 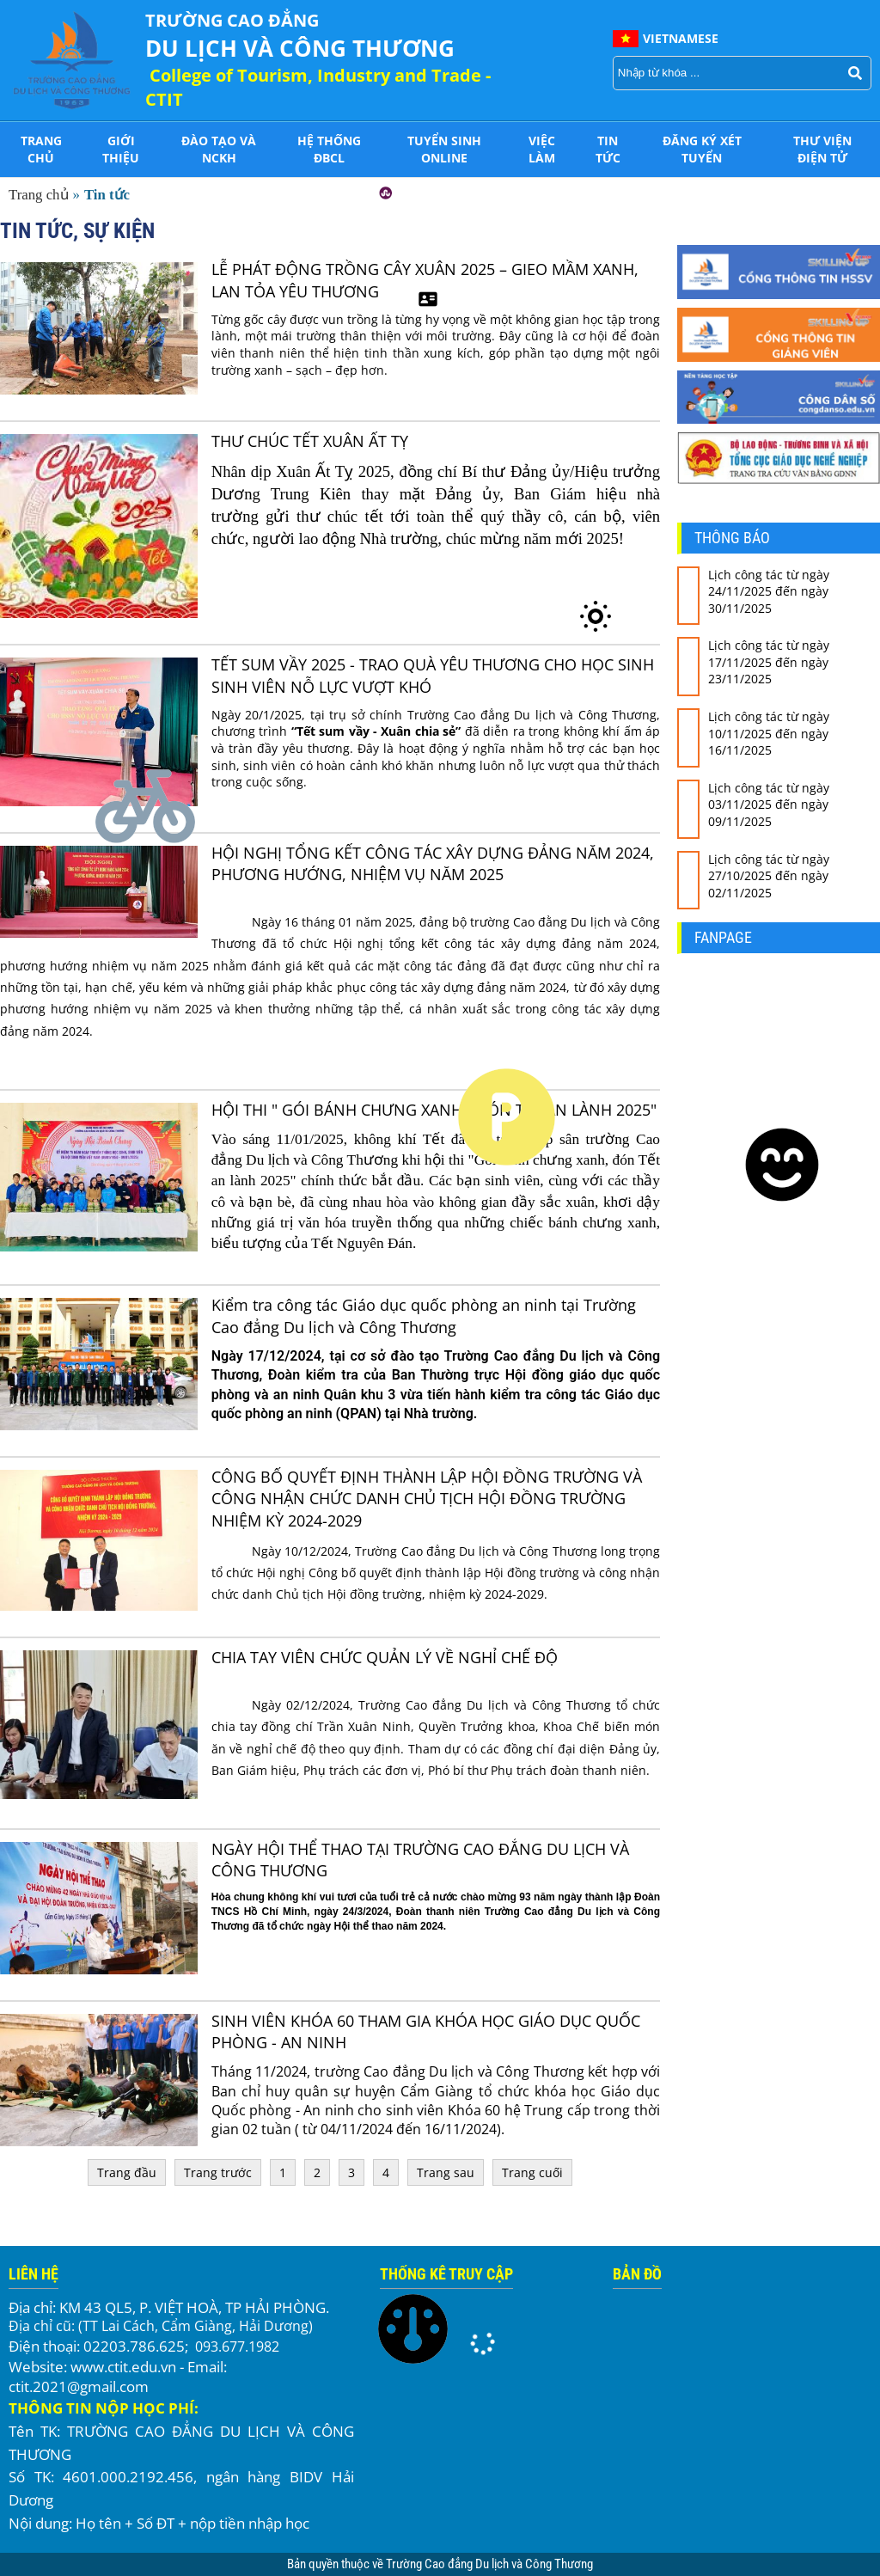 I want to click on access bike rental or cycling options, so click(x=145, y=806).